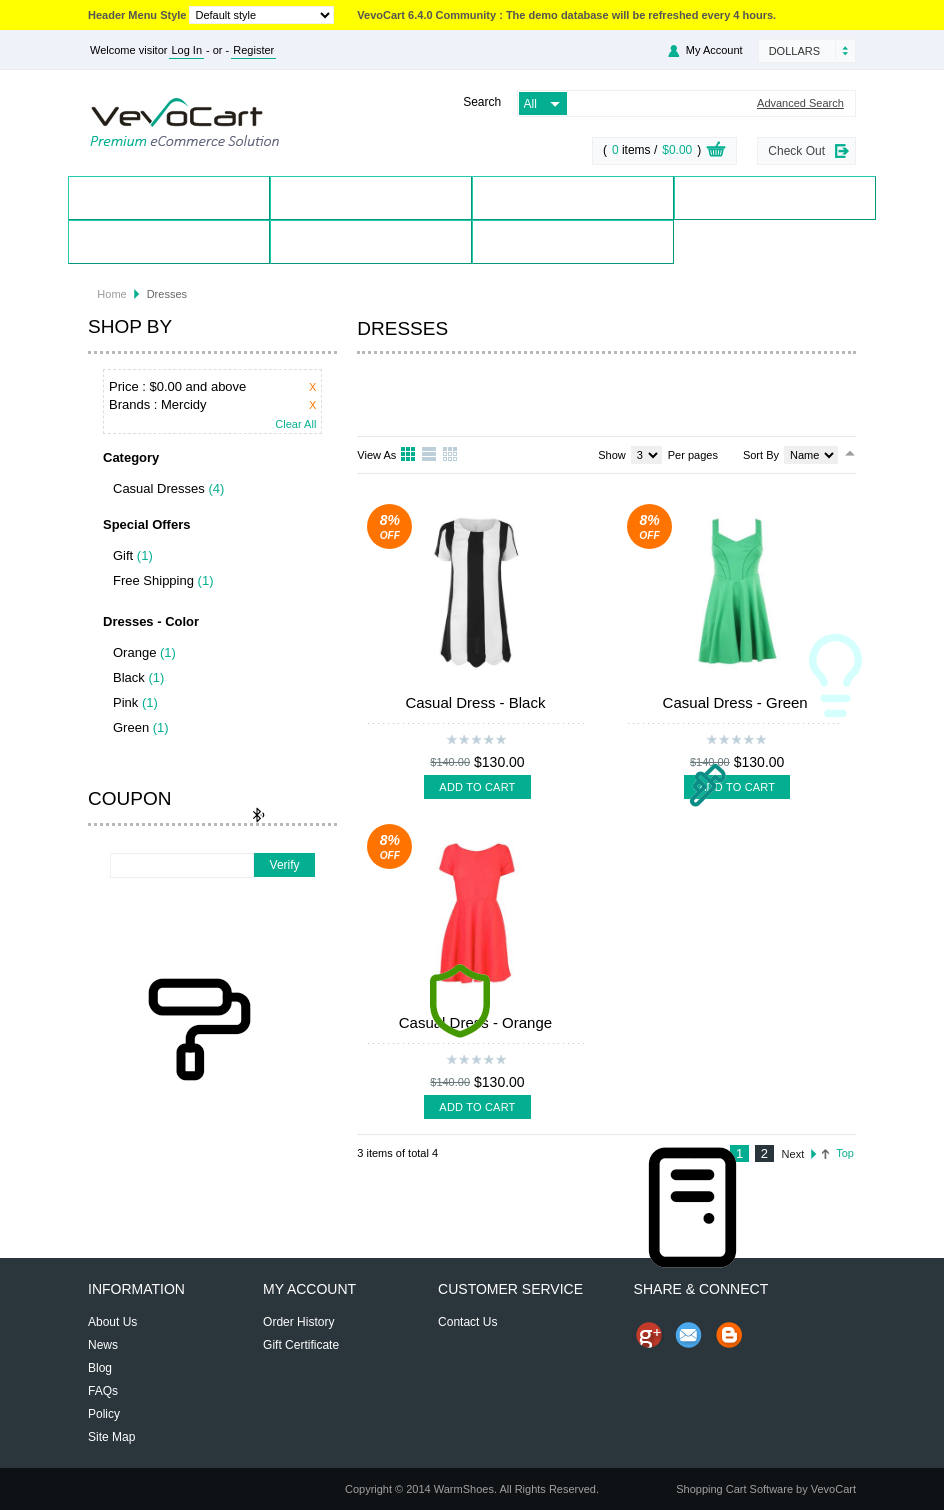 The width and height of the screenshot is (944, 1510). I want to click on access computer or desktop settings, so click(692, 1207).